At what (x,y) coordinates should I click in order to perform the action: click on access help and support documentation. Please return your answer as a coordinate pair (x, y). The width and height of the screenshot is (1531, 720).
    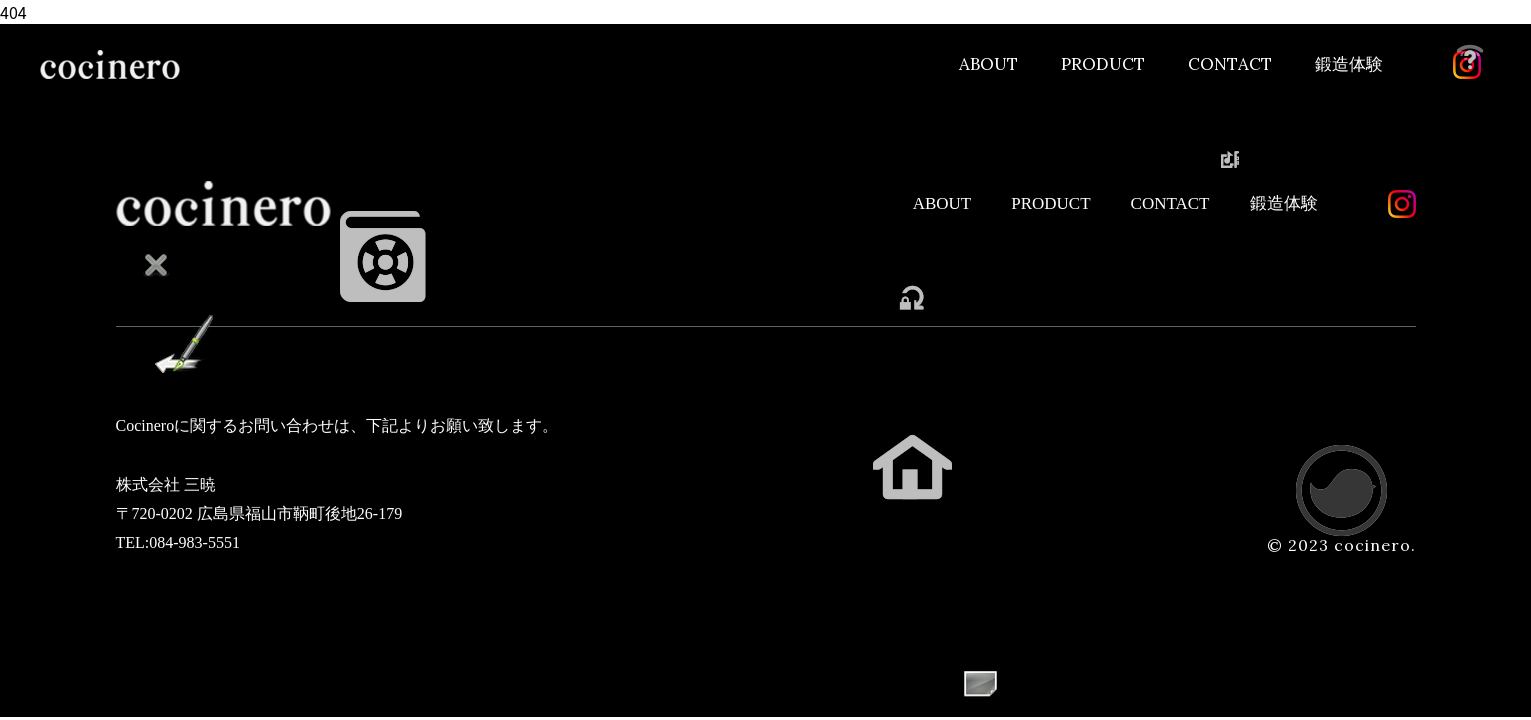
    Looking at the image, I should click on (385, 256).